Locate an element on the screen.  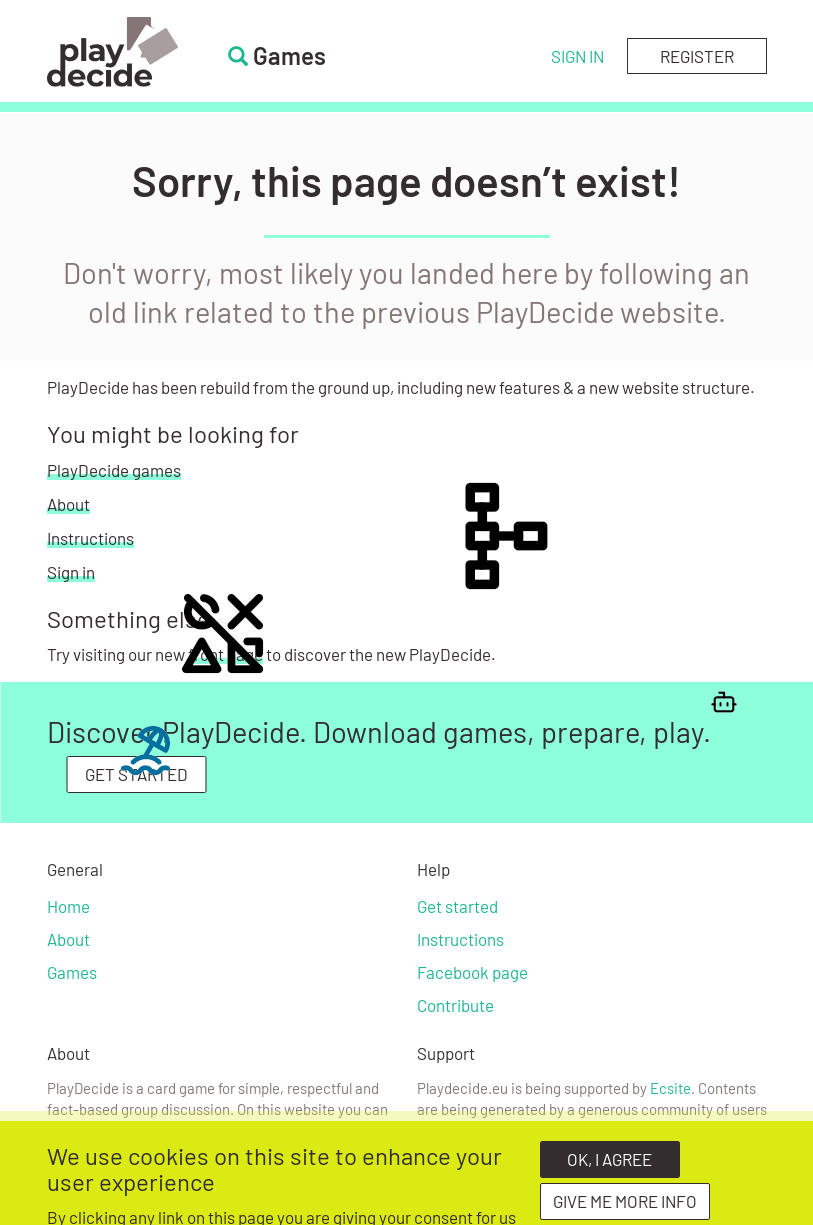
access chatbot or AI assistant is located at coordinates (724, 702).